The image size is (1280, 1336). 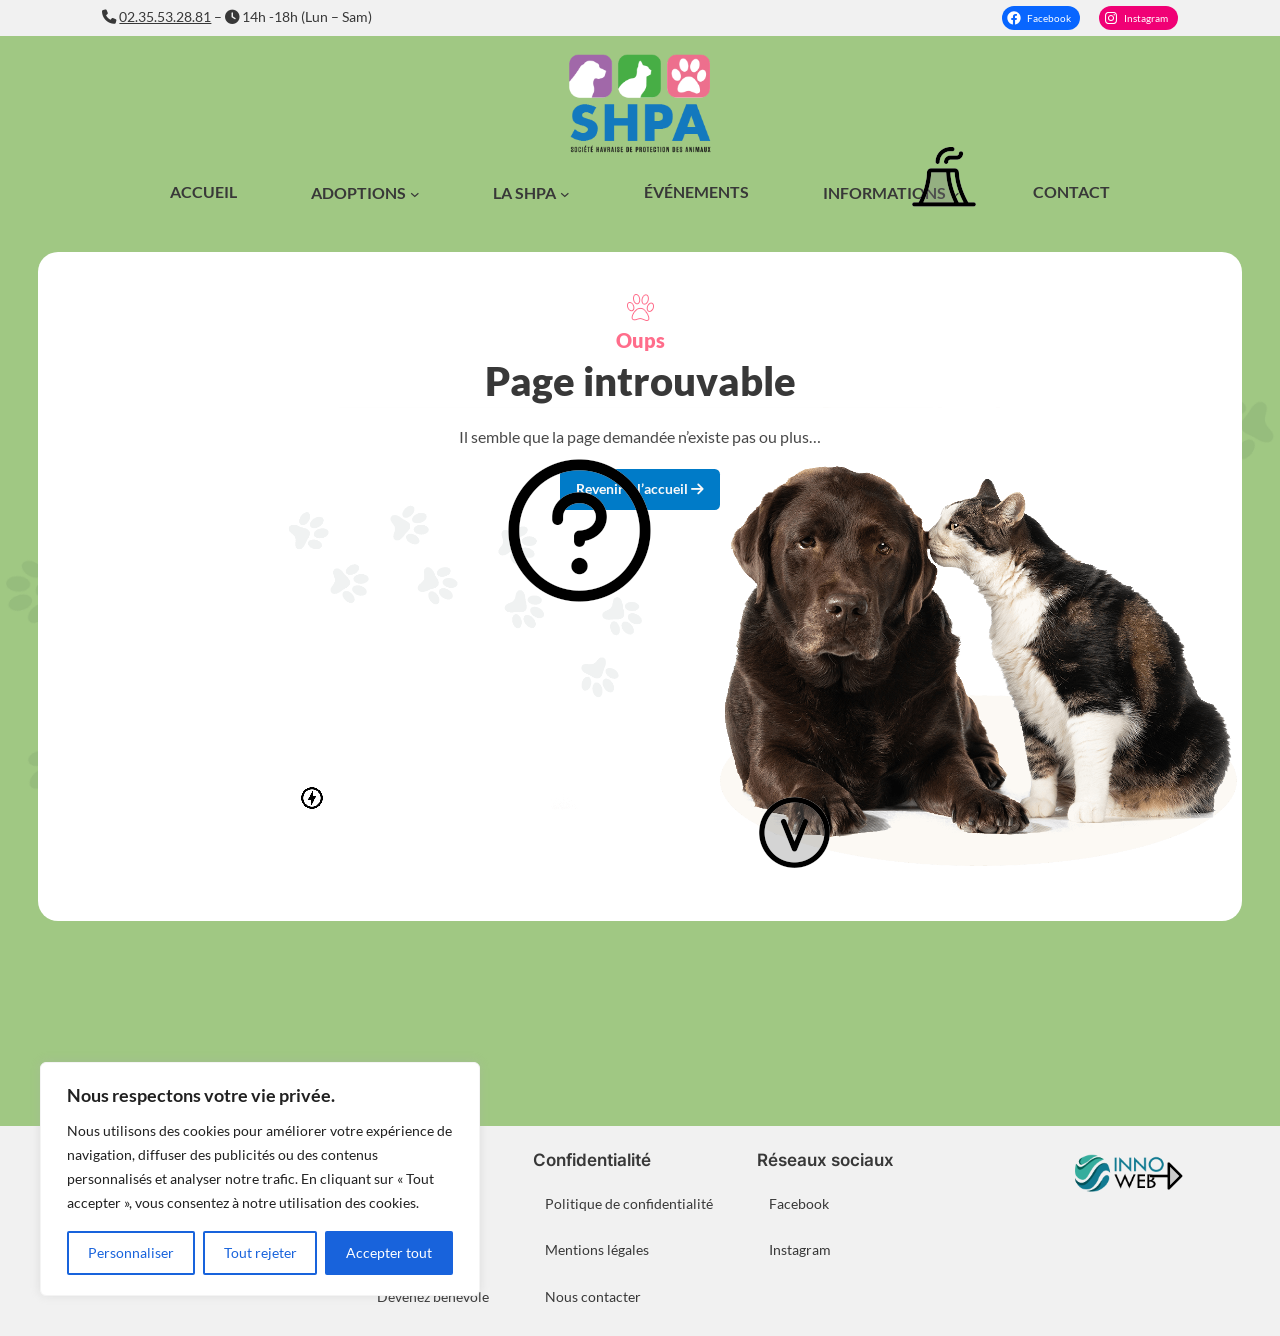 I want to click on indicates nuclear power or energy facility, so click(x=944, y=181).